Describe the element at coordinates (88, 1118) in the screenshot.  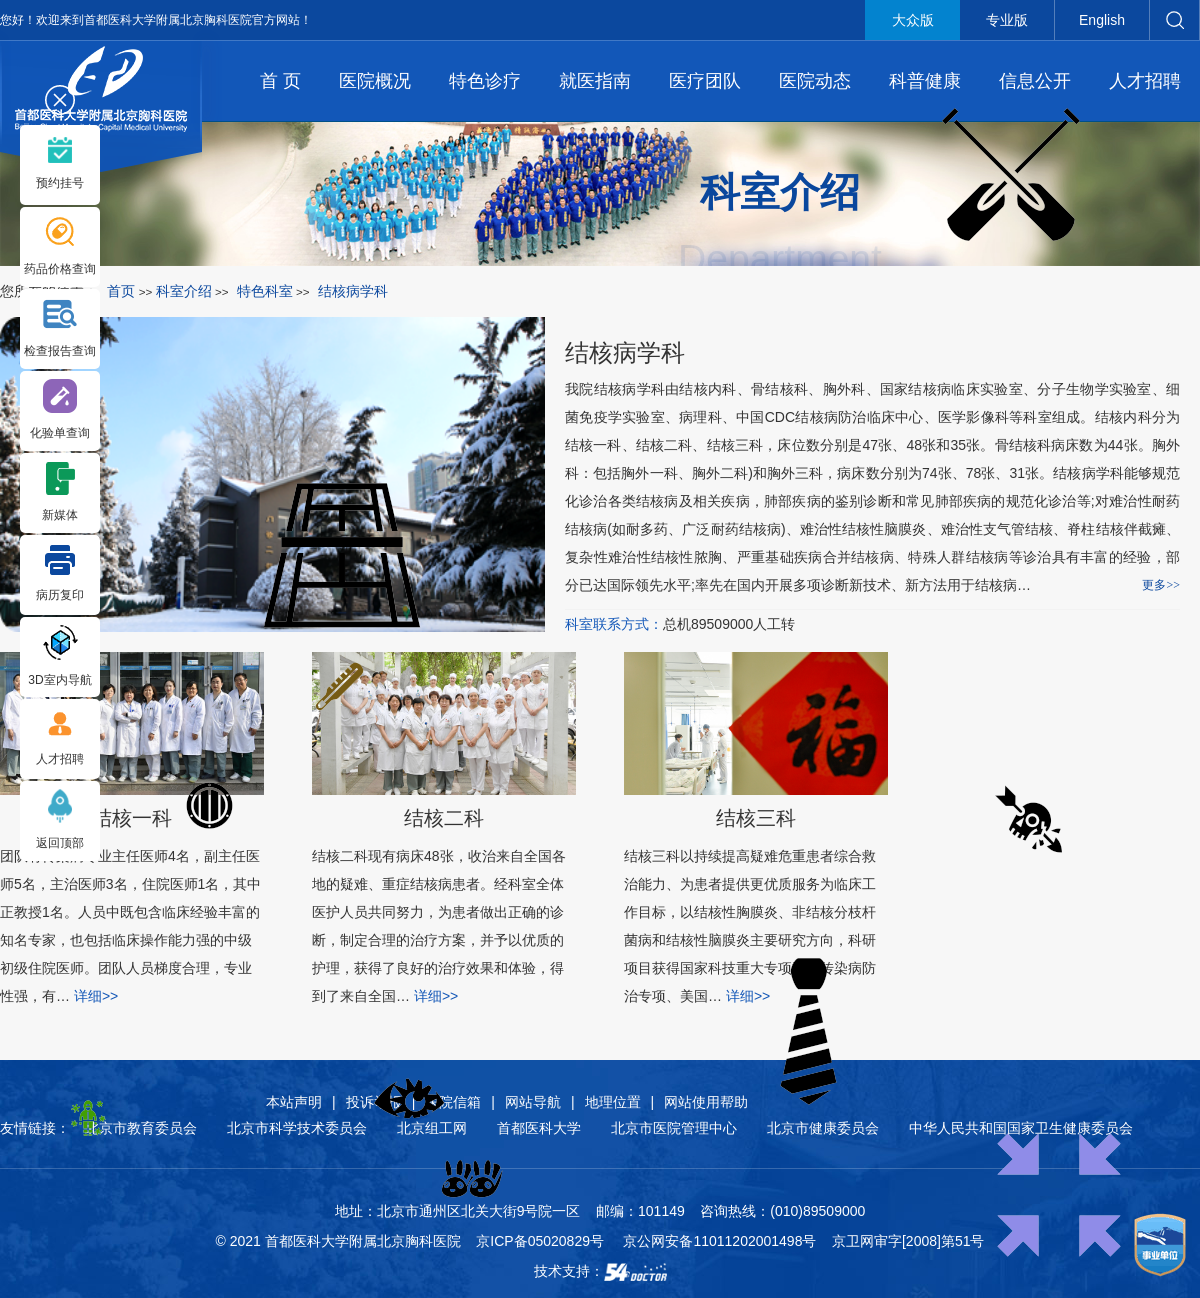
I see `indicates severe winter weather conditions` at that location.